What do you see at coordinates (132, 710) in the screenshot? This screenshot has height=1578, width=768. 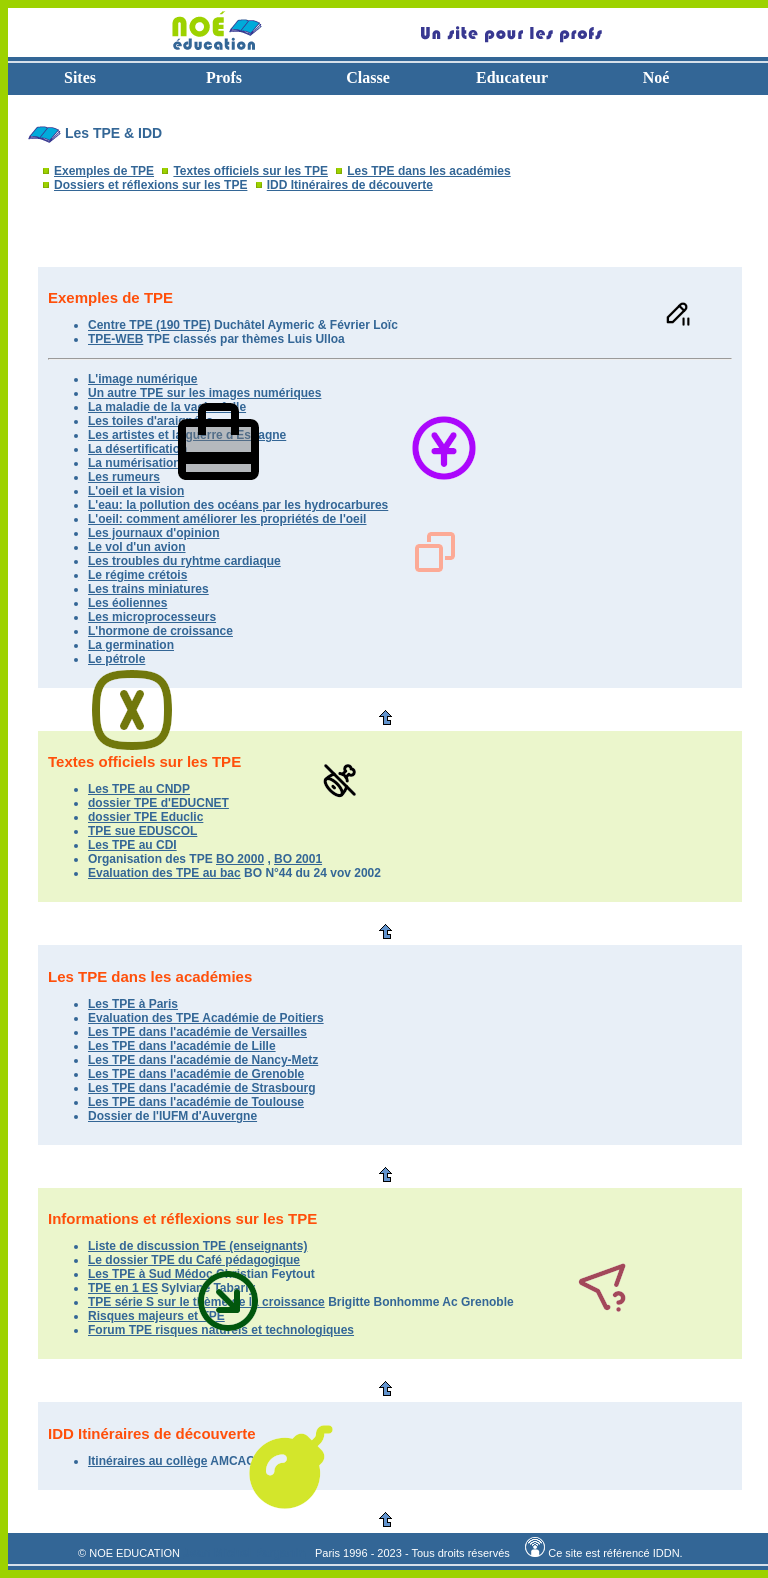 I see `close or dismiss a dialog` at bounding box center [132, 710].